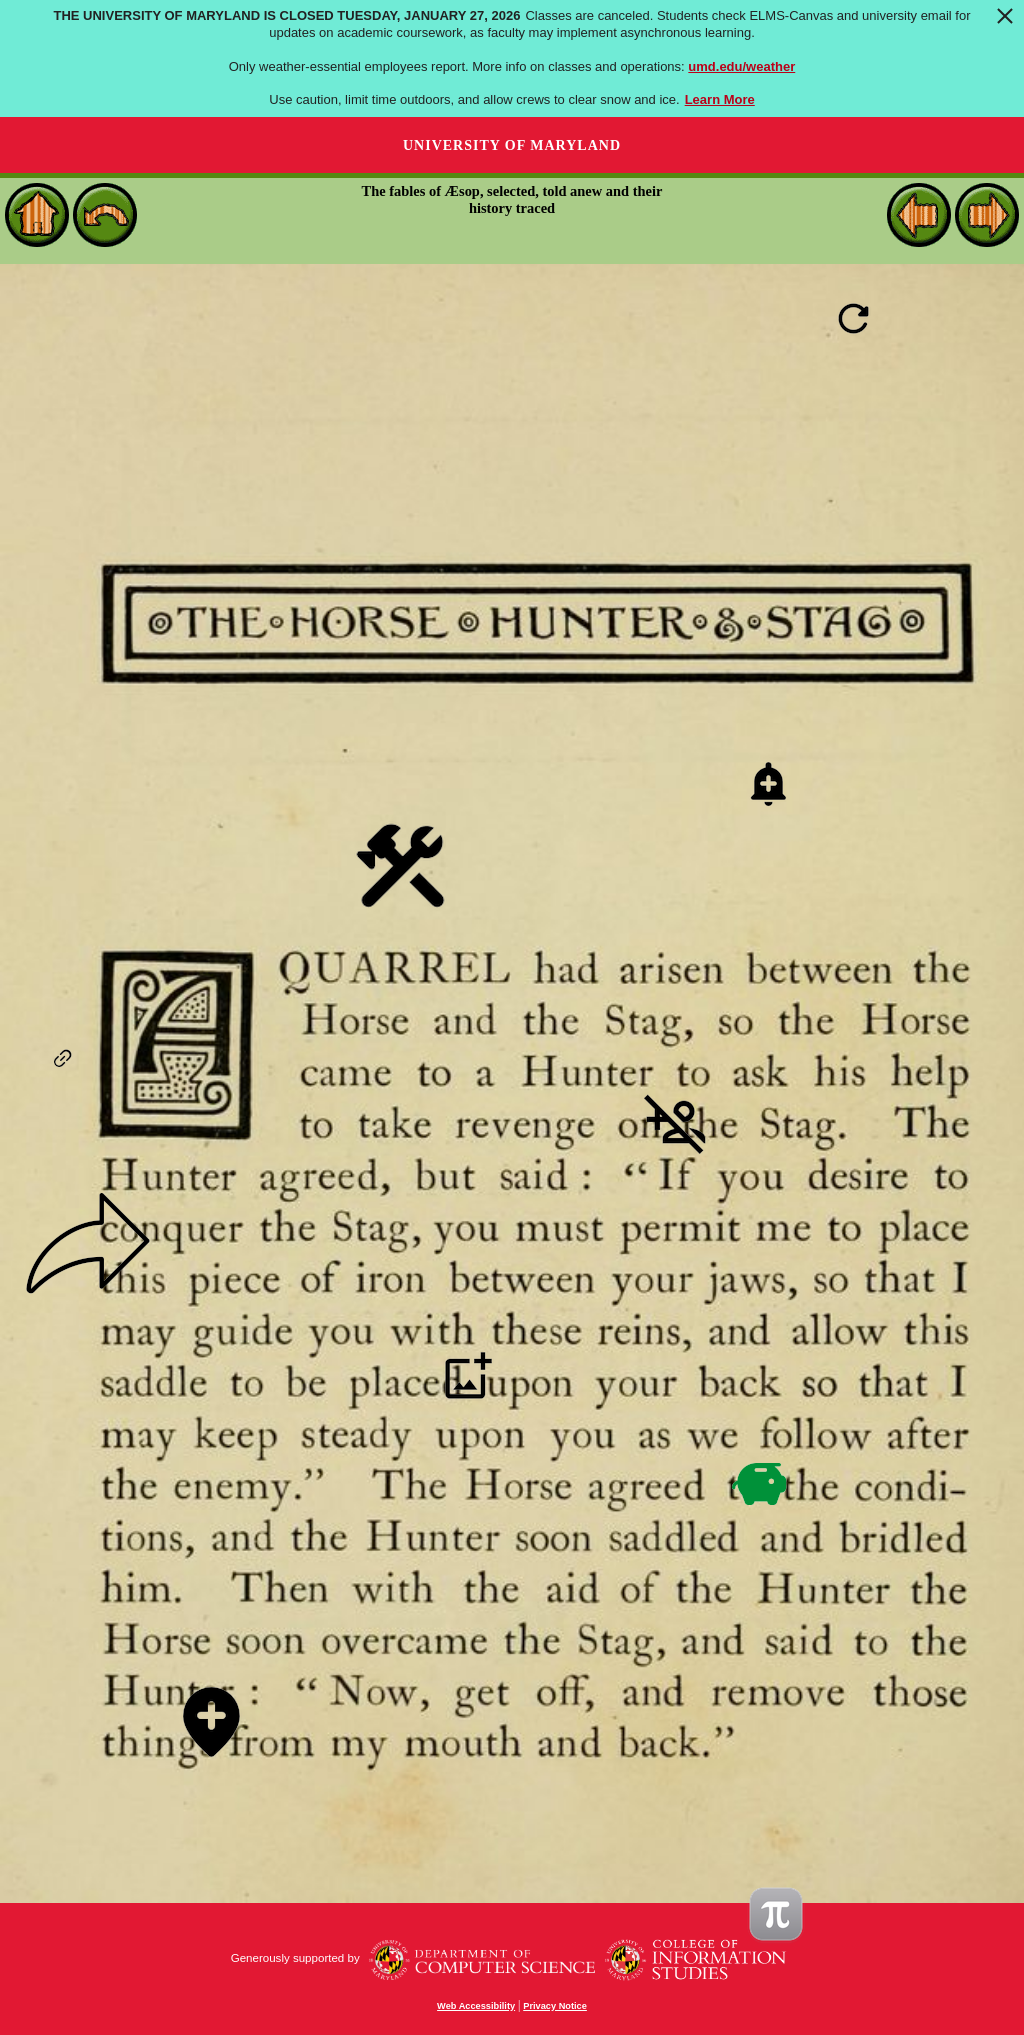 This screenshot has height=2035, width=1024. Describe the element at coordinates (400, 867) in the screenshot. I see `indicates page or feature under construction` at that location.